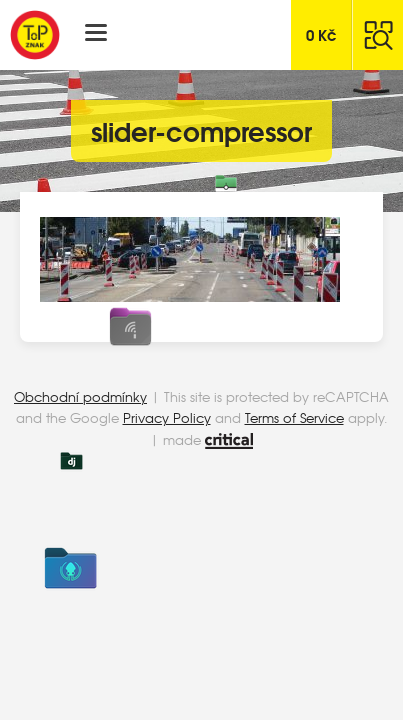 Image resolution: width=403 pixels, height=720 pixels. What do you see at coordinates (70, 569) in the screenshot?
I see `open folder containing GitKraken projects` at bounding box center [70, 569].